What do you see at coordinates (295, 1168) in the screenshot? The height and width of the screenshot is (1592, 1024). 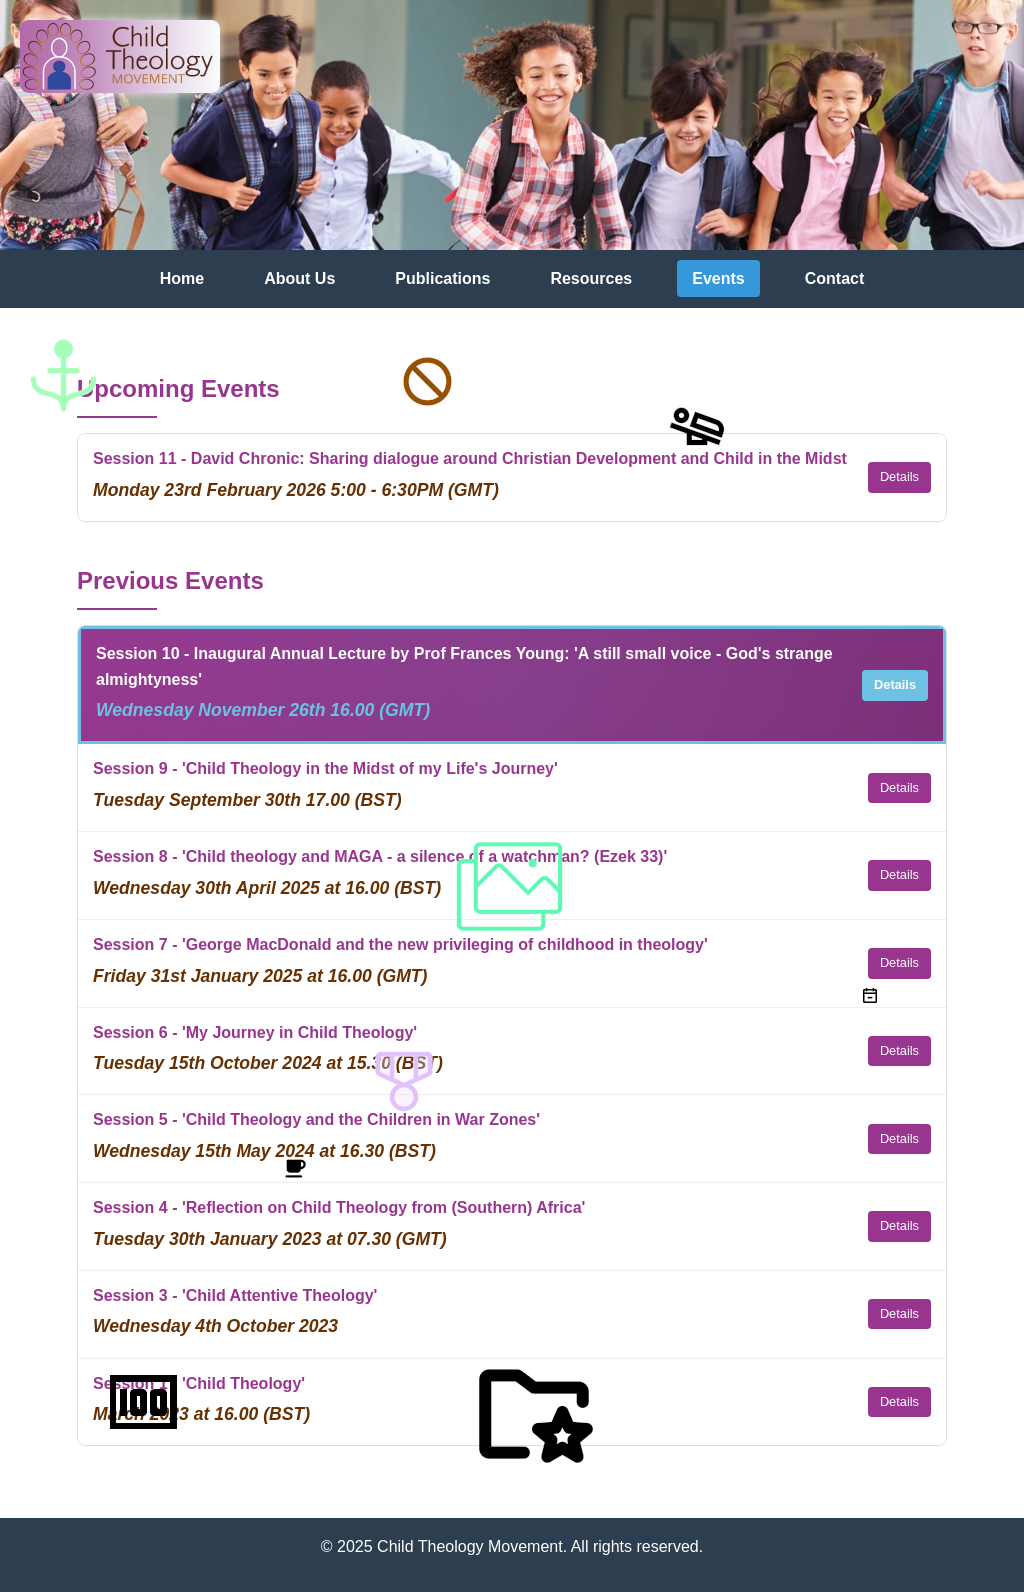 I see `take a coffee break or pause work` at bounding box center [295, 1168].